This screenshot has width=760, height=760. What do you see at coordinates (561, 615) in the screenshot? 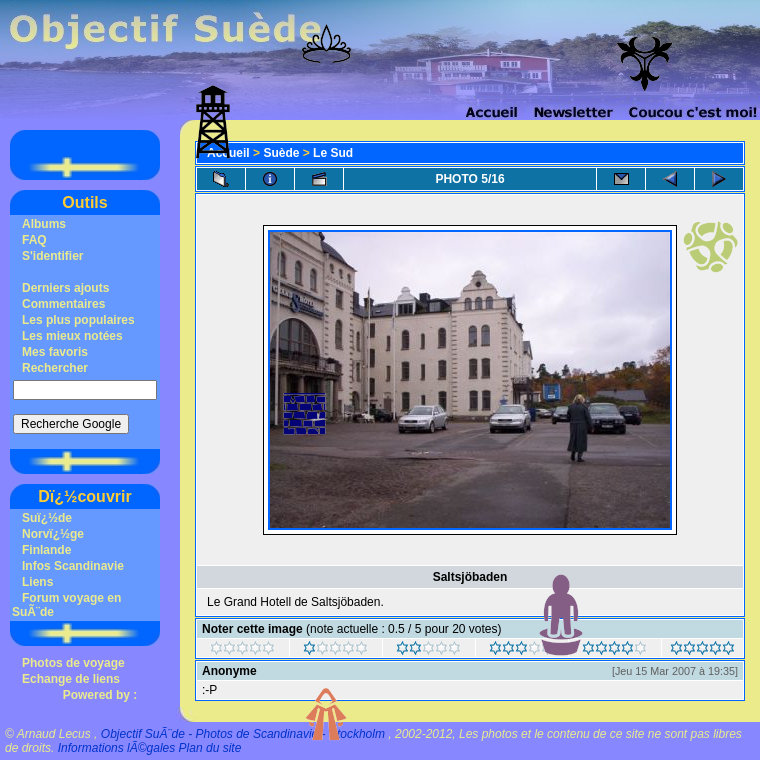
I see `indicates a trap or penalty in gameplay` at bounding box center [561, 615].